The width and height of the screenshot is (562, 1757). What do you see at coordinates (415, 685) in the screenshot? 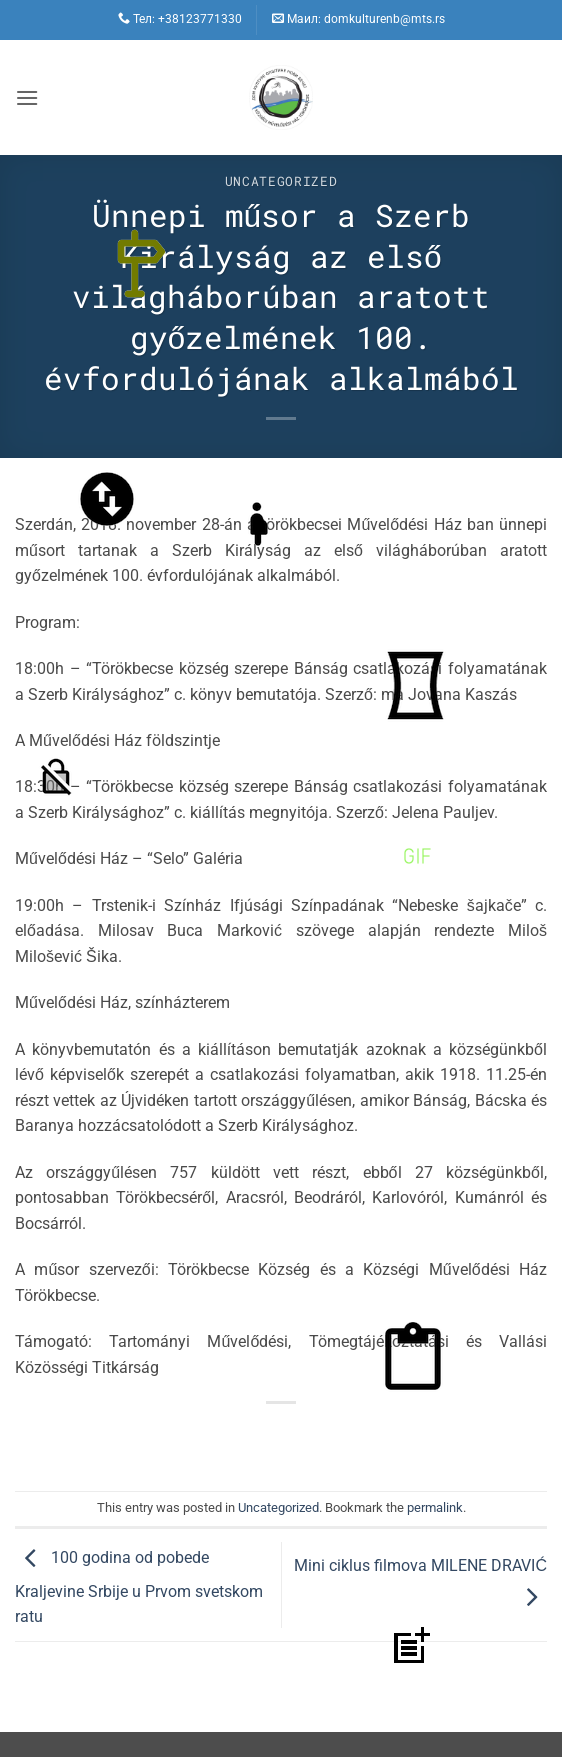
I see `switch to vertical panorama capture mode` at bounding box center [415, 685].